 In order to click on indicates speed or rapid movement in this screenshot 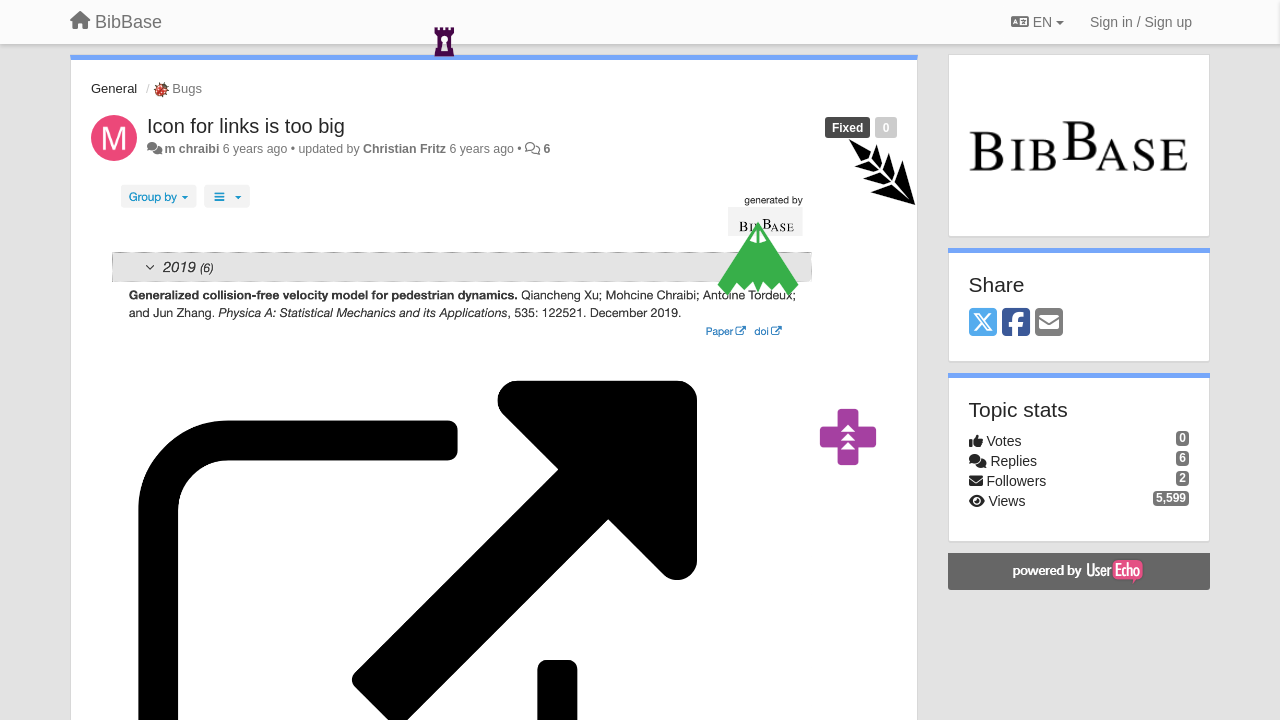, I will do `click(882, 172)`.